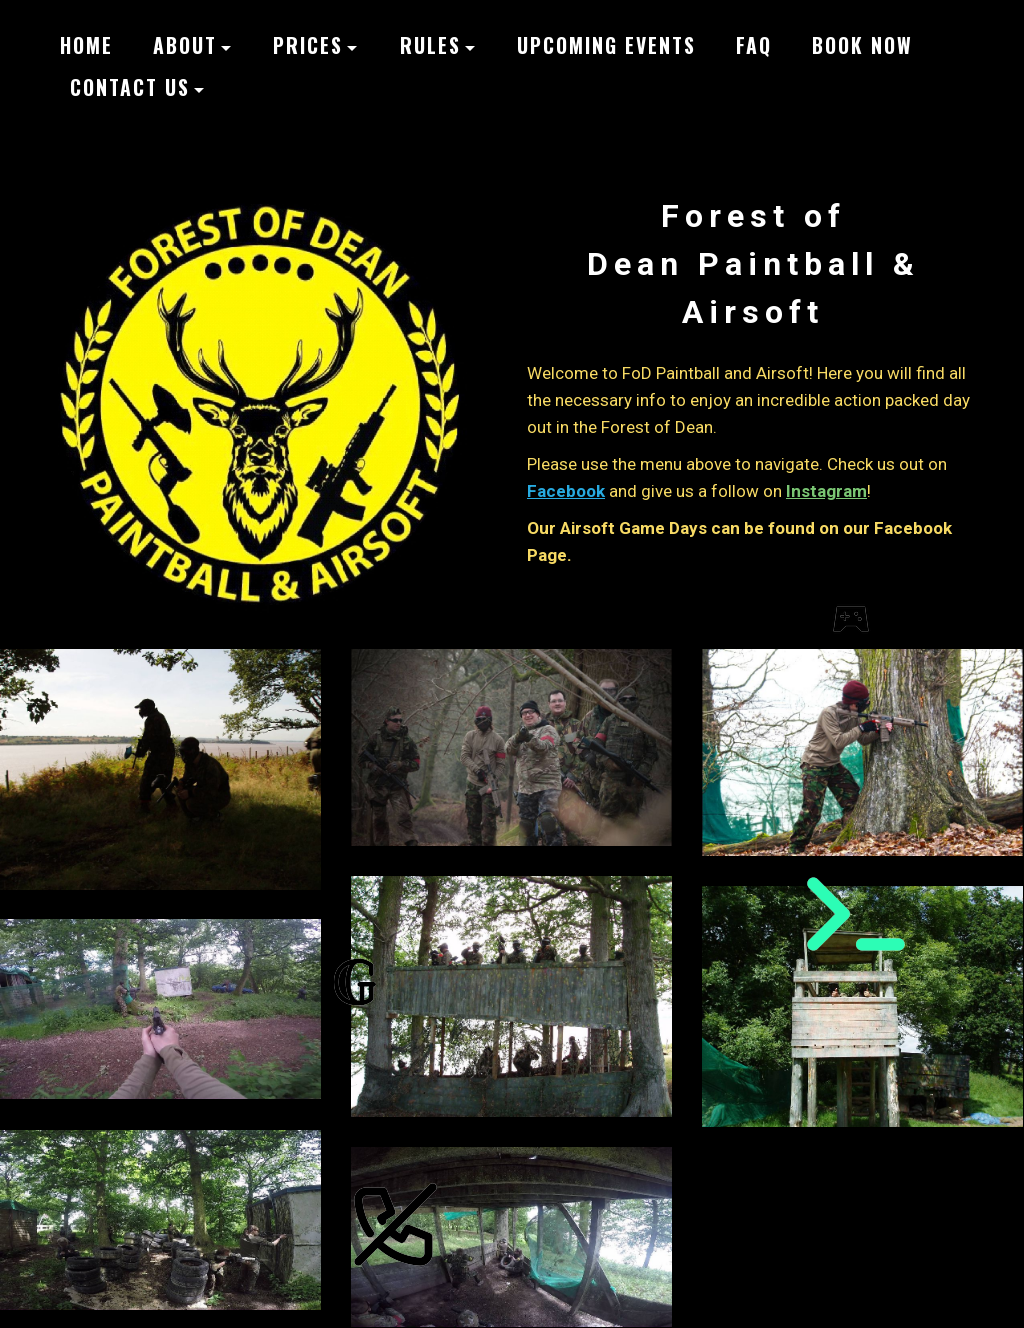  What do you see at coordinates (851, 619) in the screenshot?
I see `access gaming or esports features` at bounding box center [851, 619].